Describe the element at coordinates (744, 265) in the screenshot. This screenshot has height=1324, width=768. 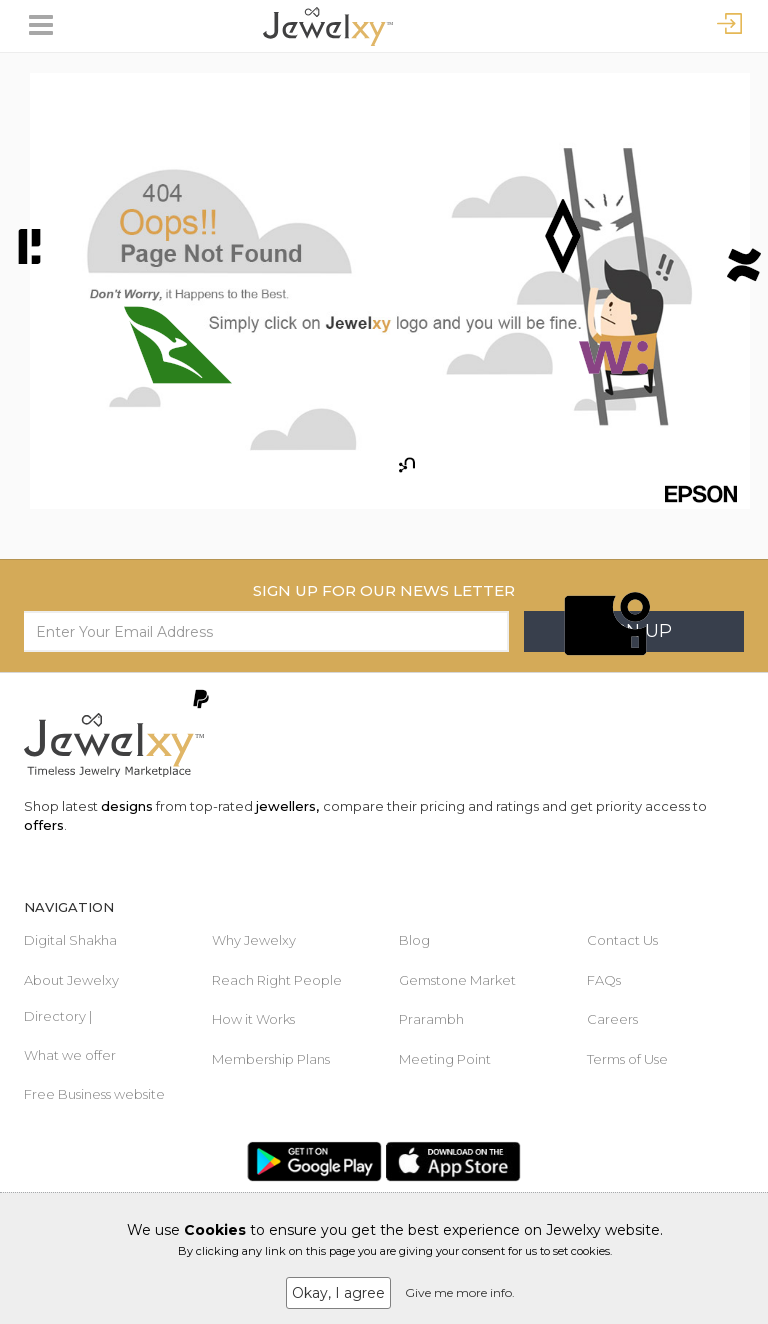
I see `open Confluence workspace` at that location.